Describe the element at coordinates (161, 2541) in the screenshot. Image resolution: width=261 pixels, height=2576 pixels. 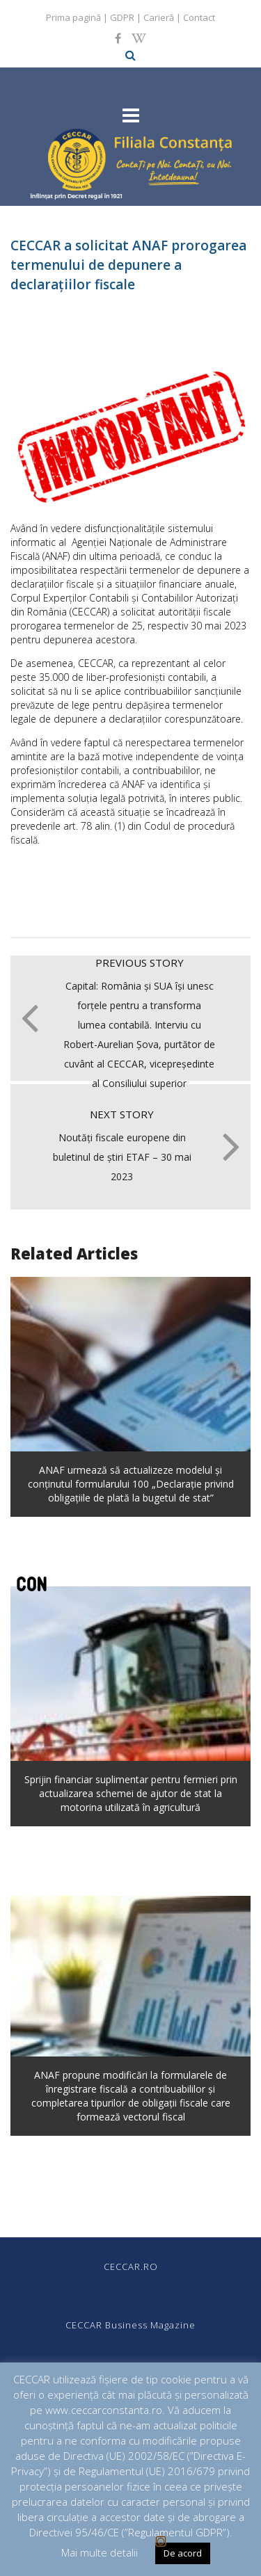
I see `select tumble dry normal setting` at that location.